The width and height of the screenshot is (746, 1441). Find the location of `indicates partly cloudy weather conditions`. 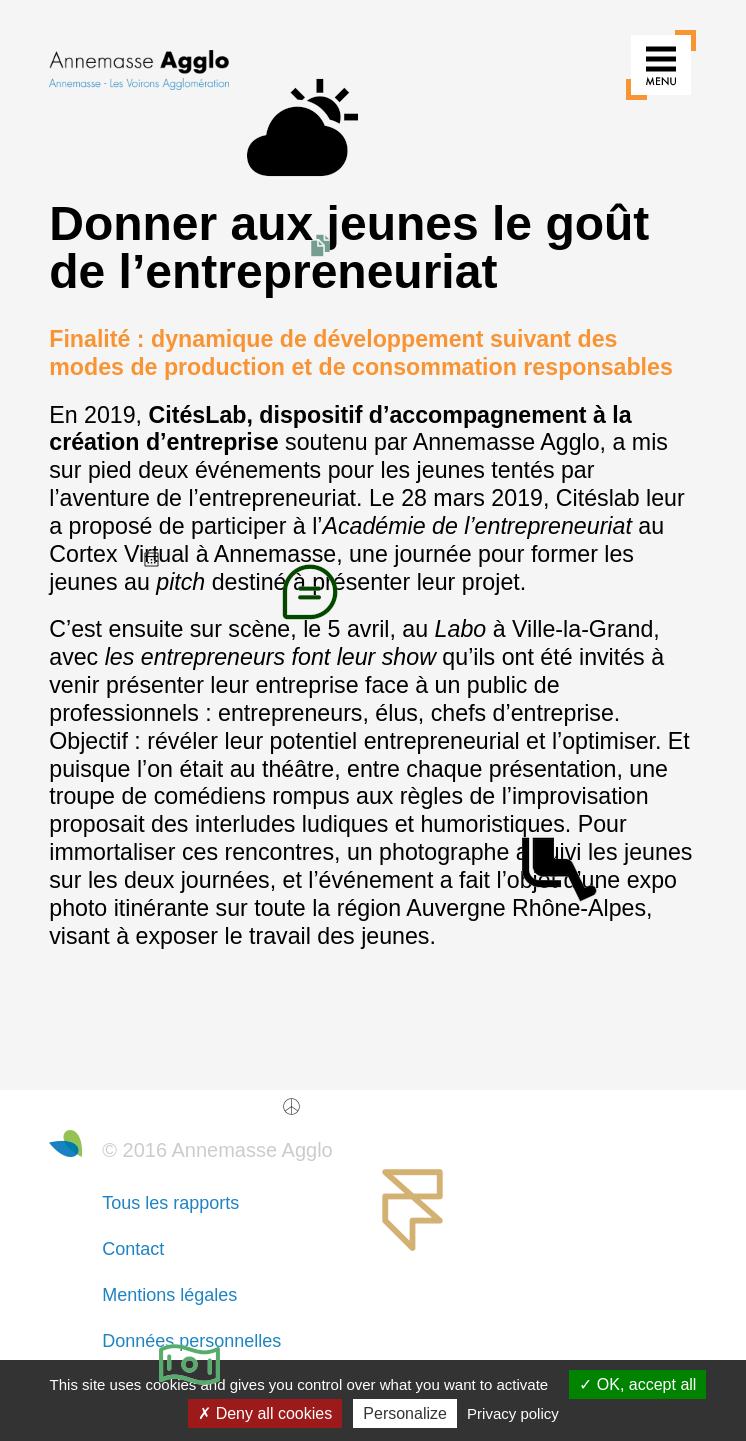

indicates partly cloudy weather conditions is located at coordinates (302, 127).